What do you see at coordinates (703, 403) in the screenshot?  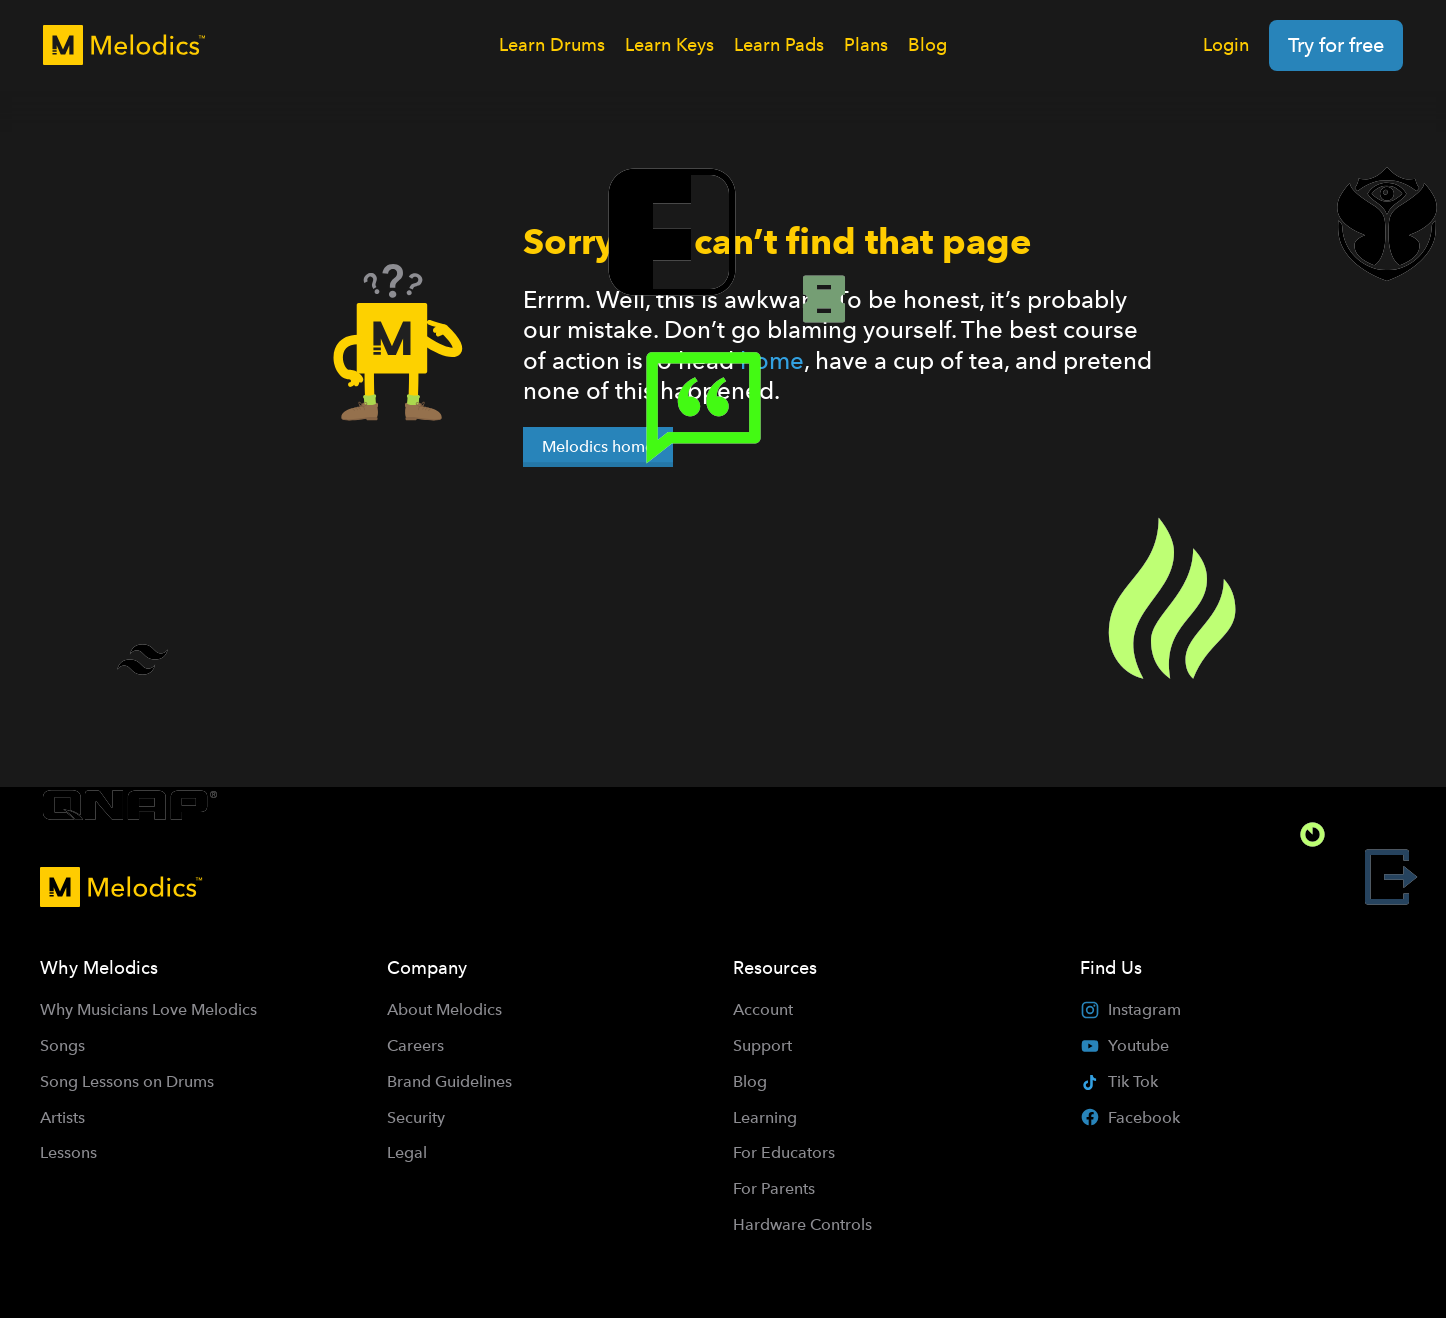 I see `view quoted messages or replies` at bounding box center [703, 403].